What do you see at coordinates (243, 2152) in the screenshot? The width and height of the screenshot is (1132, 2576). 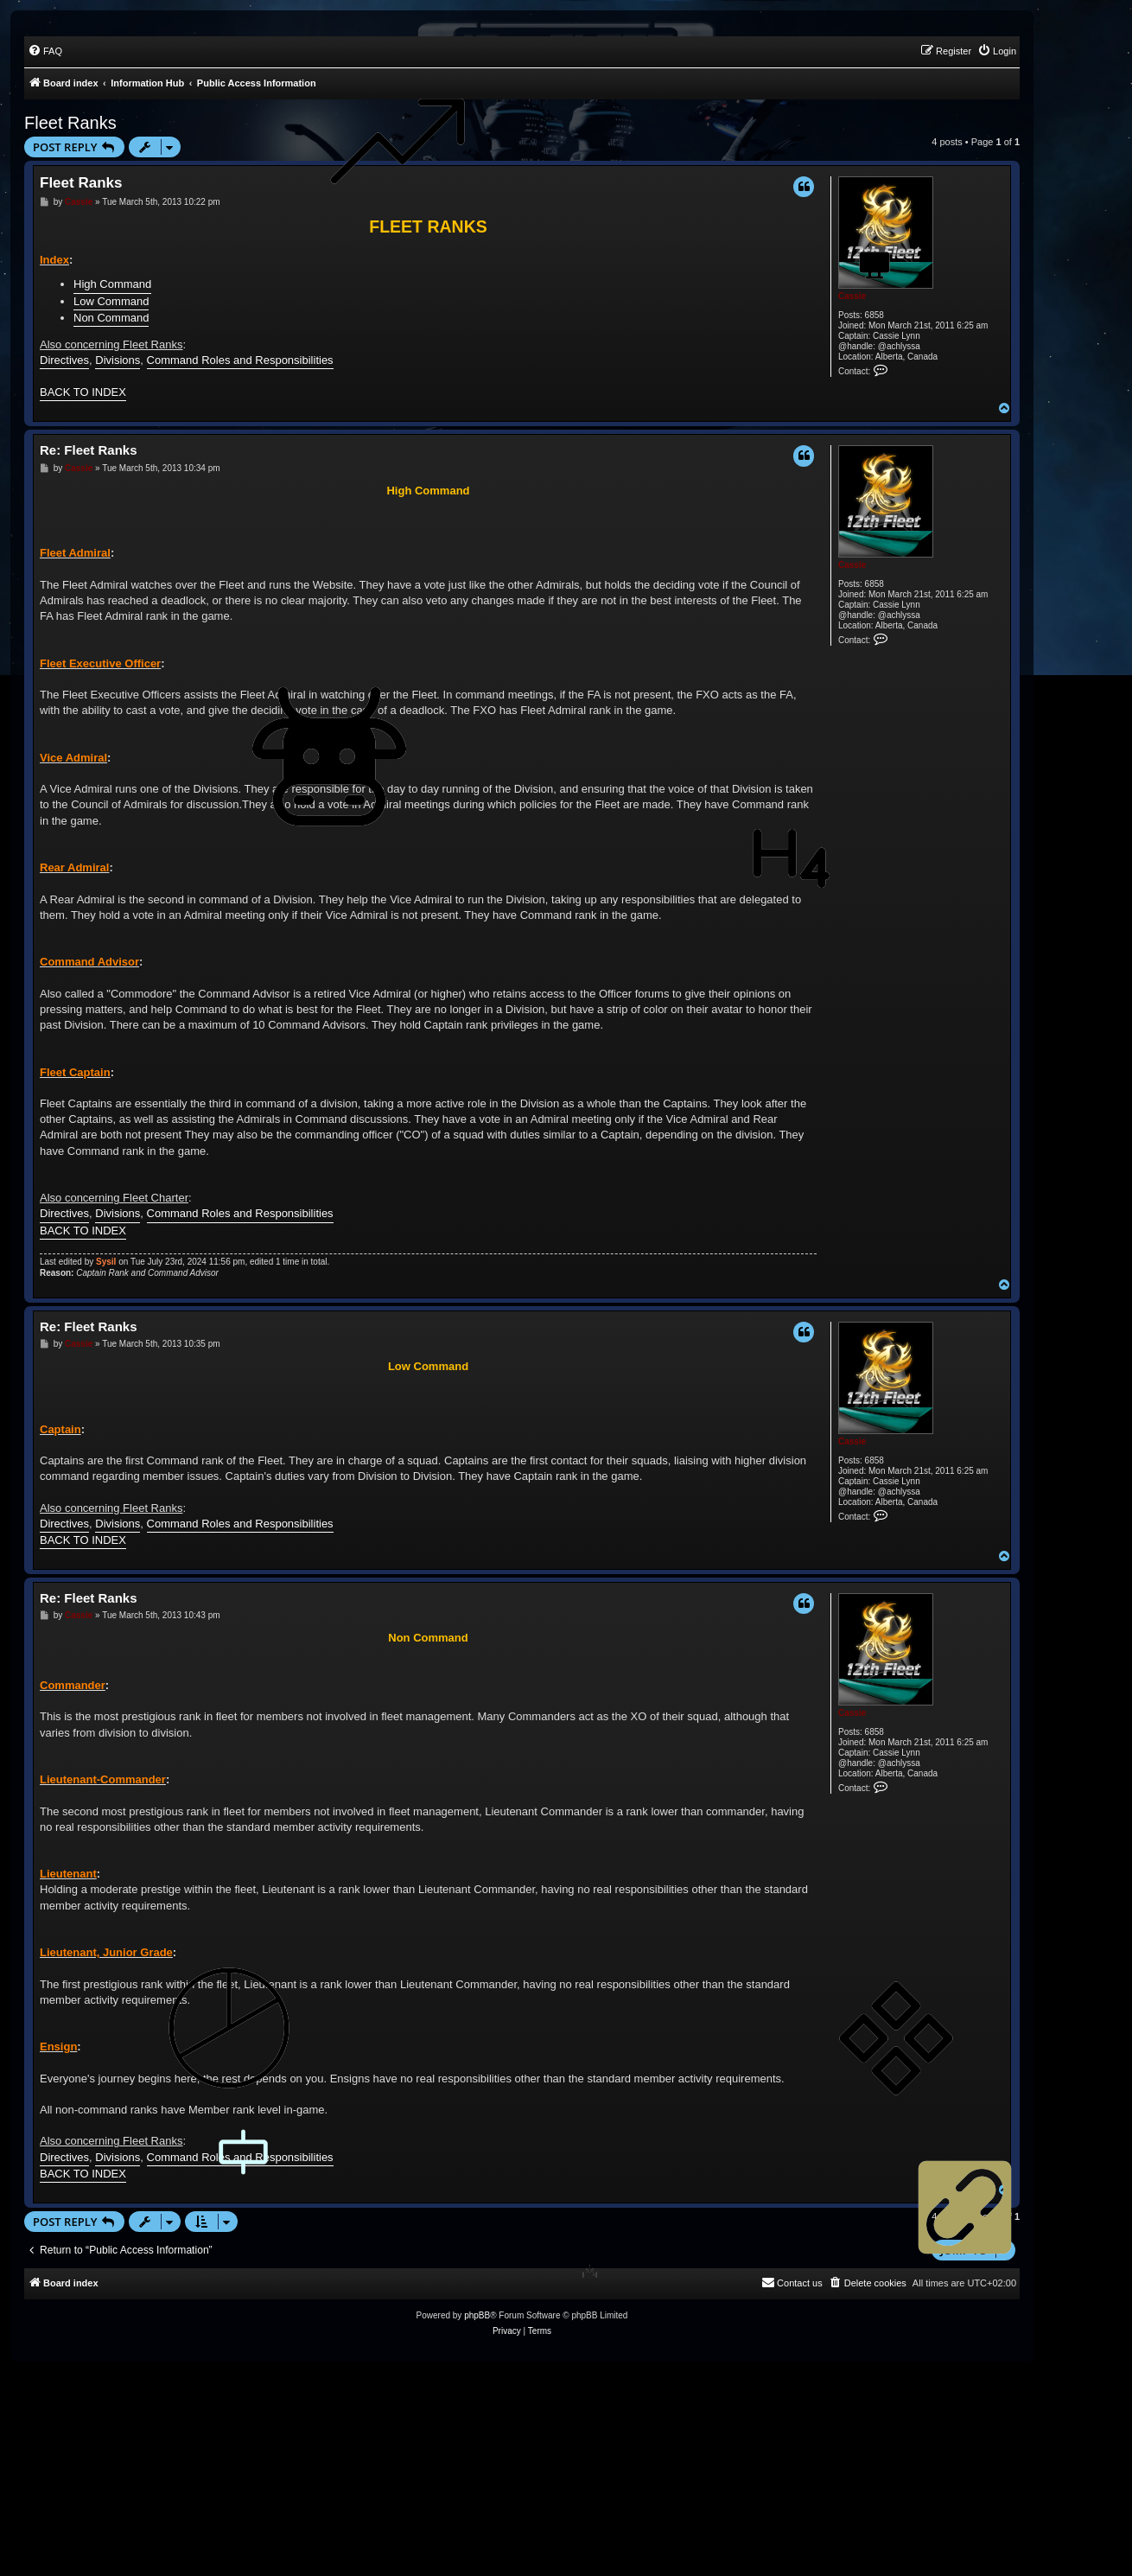 I see `center align element horizontally` at bounding box center [243, 2152].